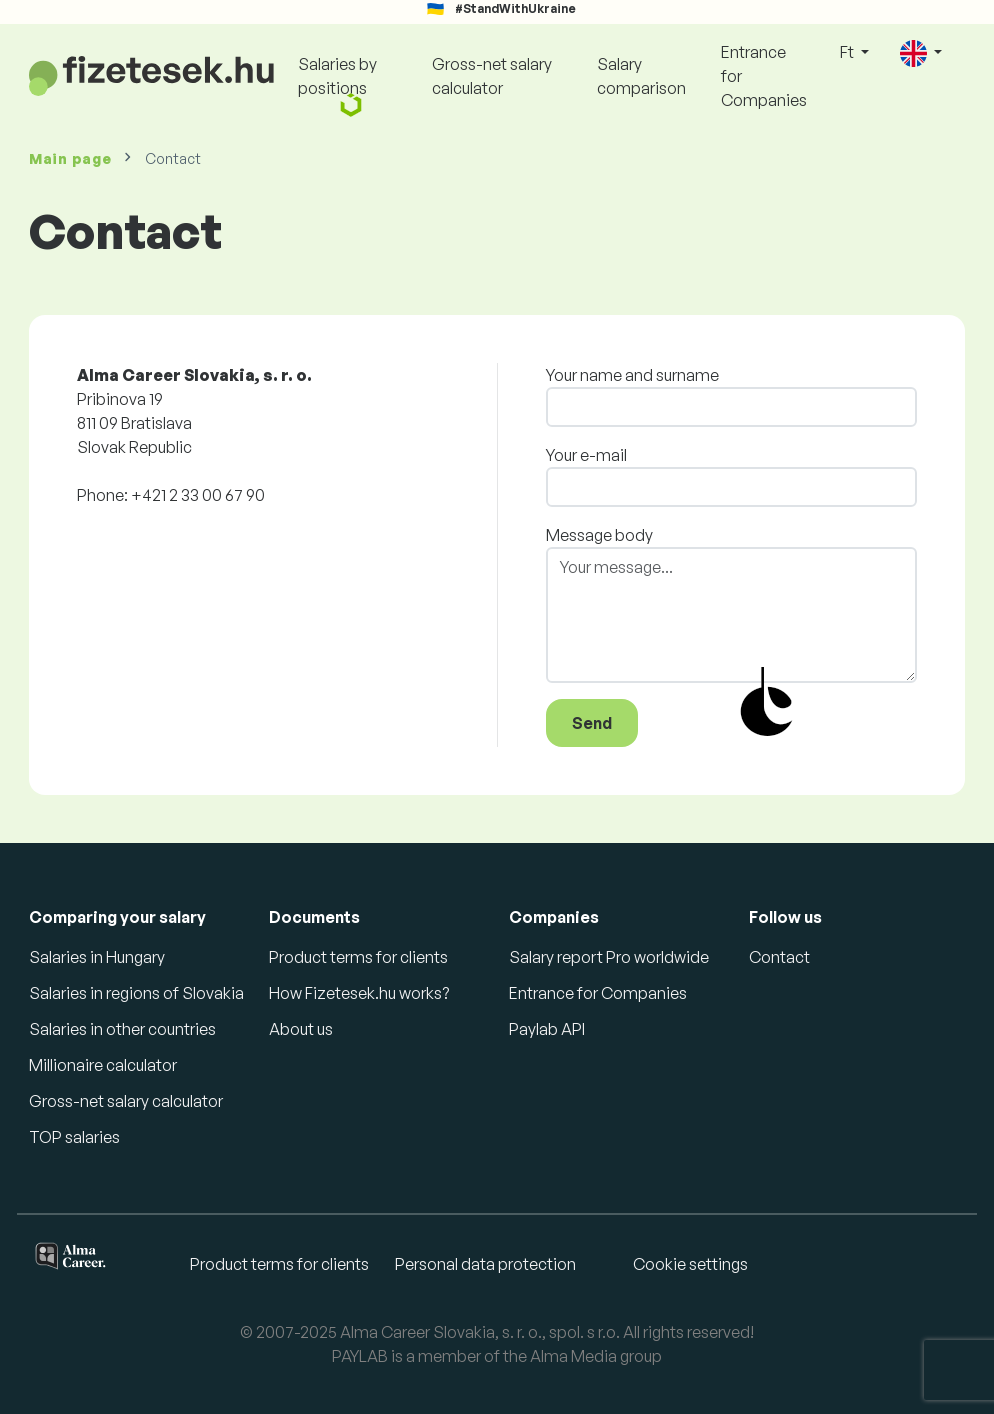 This screenshot has width=994, height=1414. Describe the element at coordinates (766, 701) in the screenshot. I see `link to CNES (French space agency) website` at that location.